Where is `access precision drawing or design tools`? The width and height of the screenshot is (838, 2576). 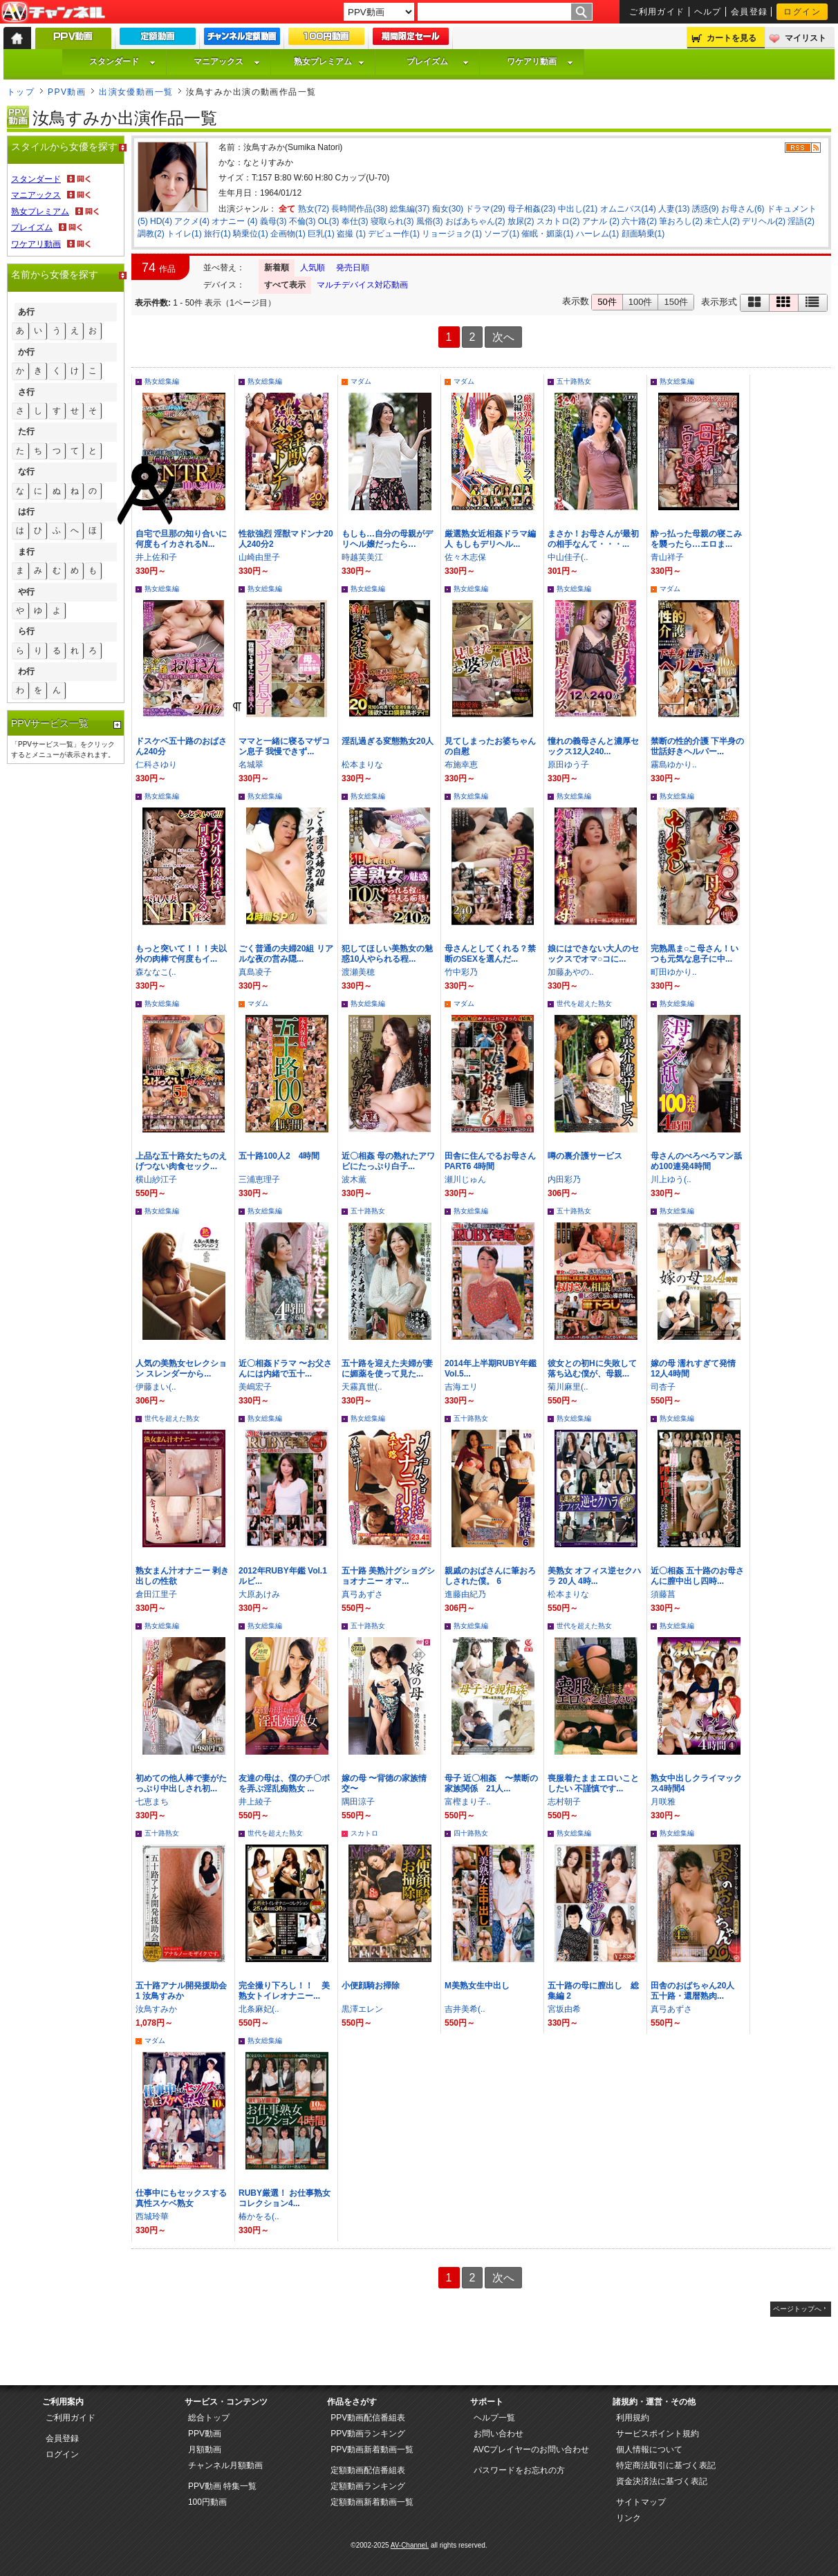
access precision drawing or design tools is located at coordinates (145, 489).